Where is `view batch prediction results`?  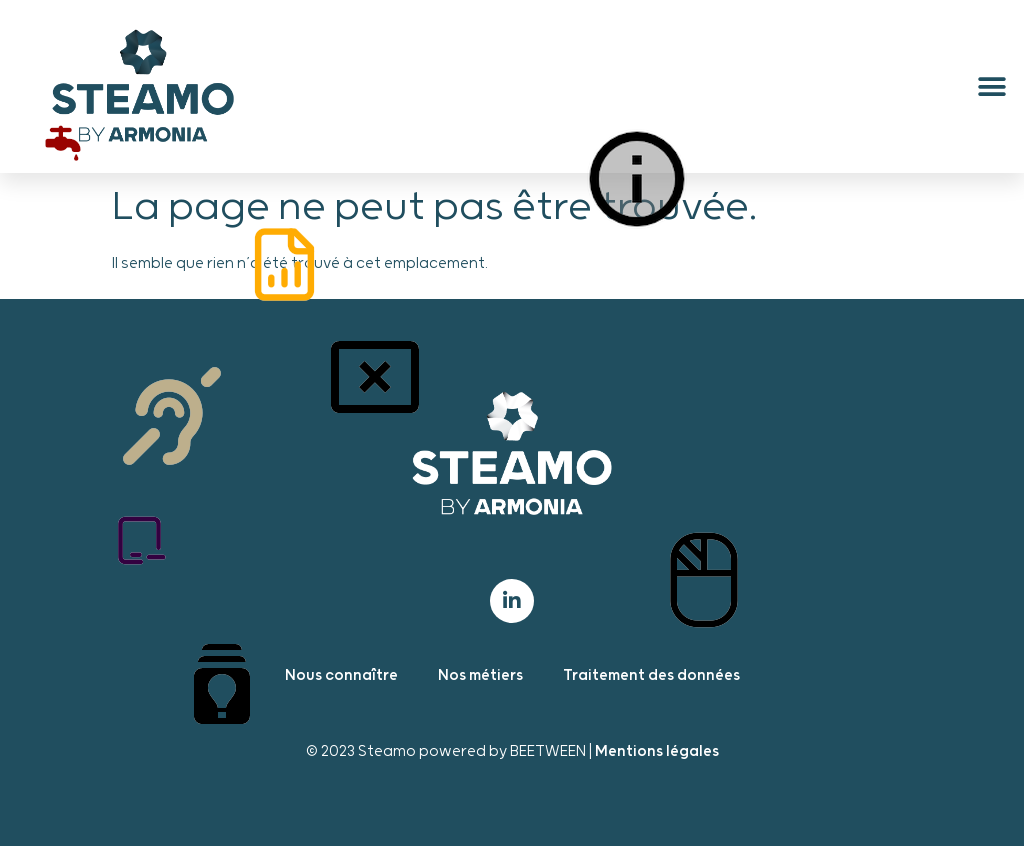
view batch prediction results is located at coordinates (222, 684).